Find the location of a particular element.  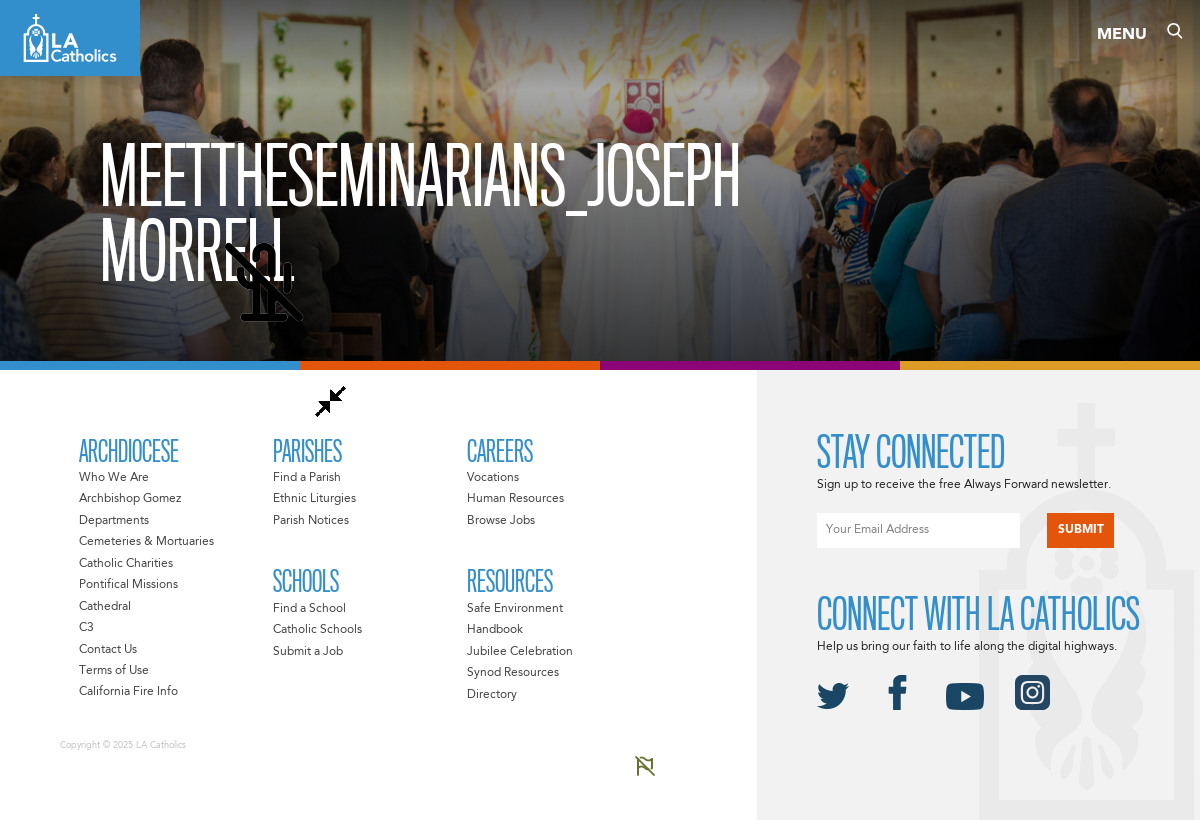

exit fullscreen mode is located at coordinates (330, 401).